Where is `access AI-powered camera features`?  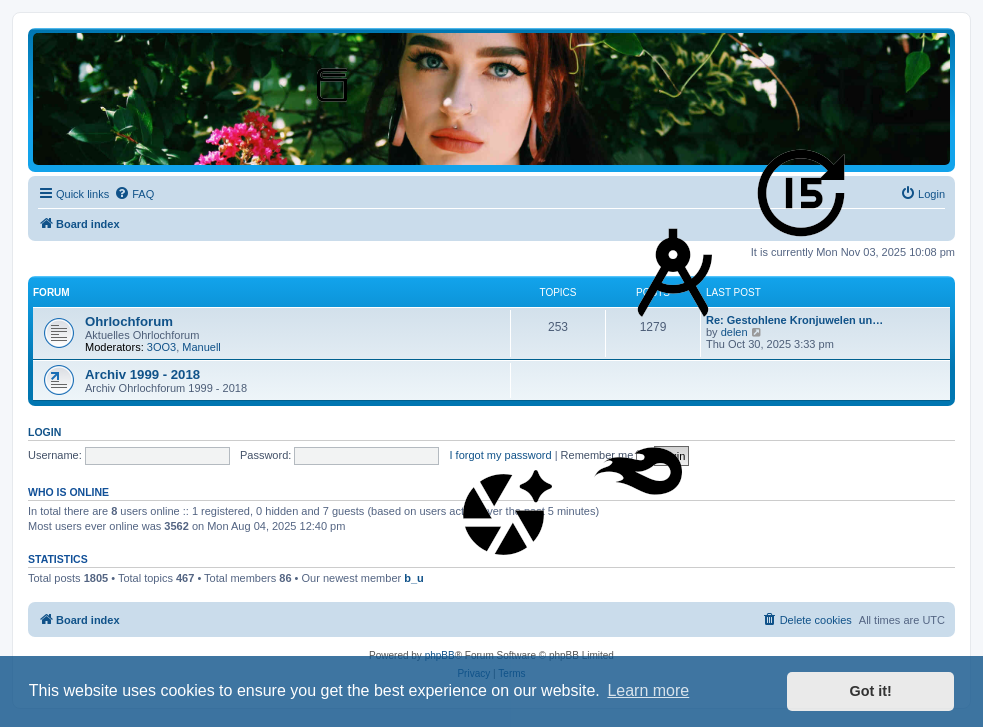 access AI-powered camera features is located at coordinates (503, 514).